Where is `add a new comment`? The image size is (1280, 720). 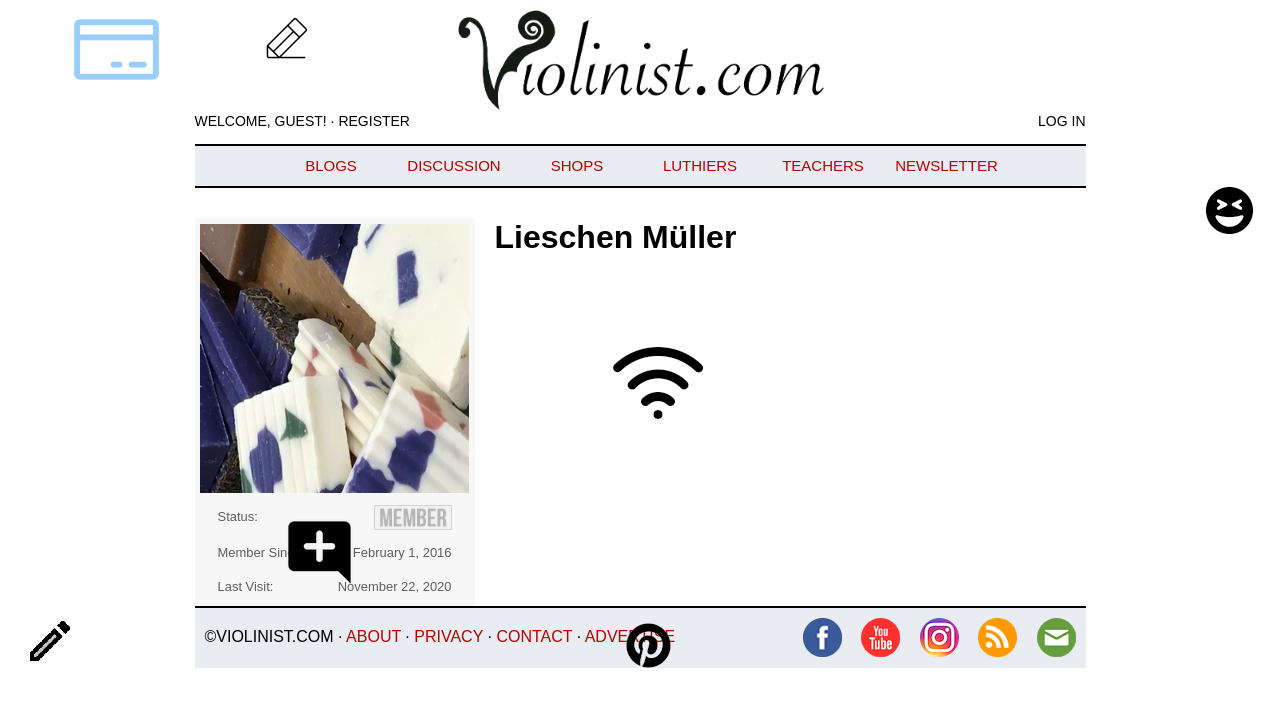
add a new comment is located at coordinates (319, 552).